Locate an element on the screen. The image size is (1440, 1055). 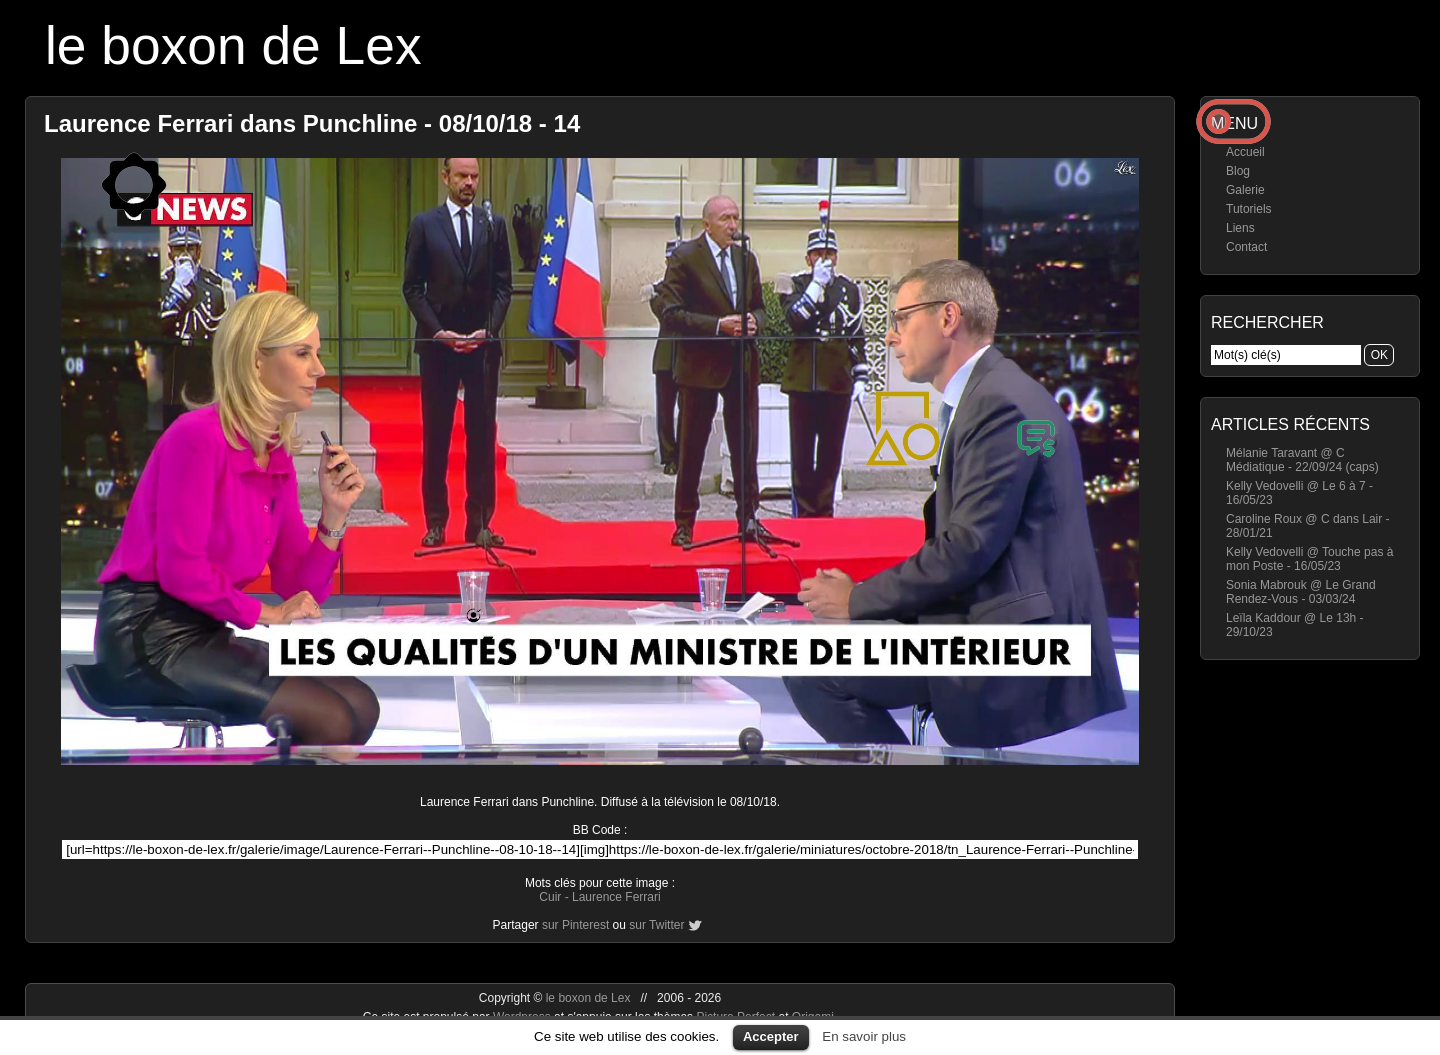
toggle switch in off position is located at coordinates (1233, 121).